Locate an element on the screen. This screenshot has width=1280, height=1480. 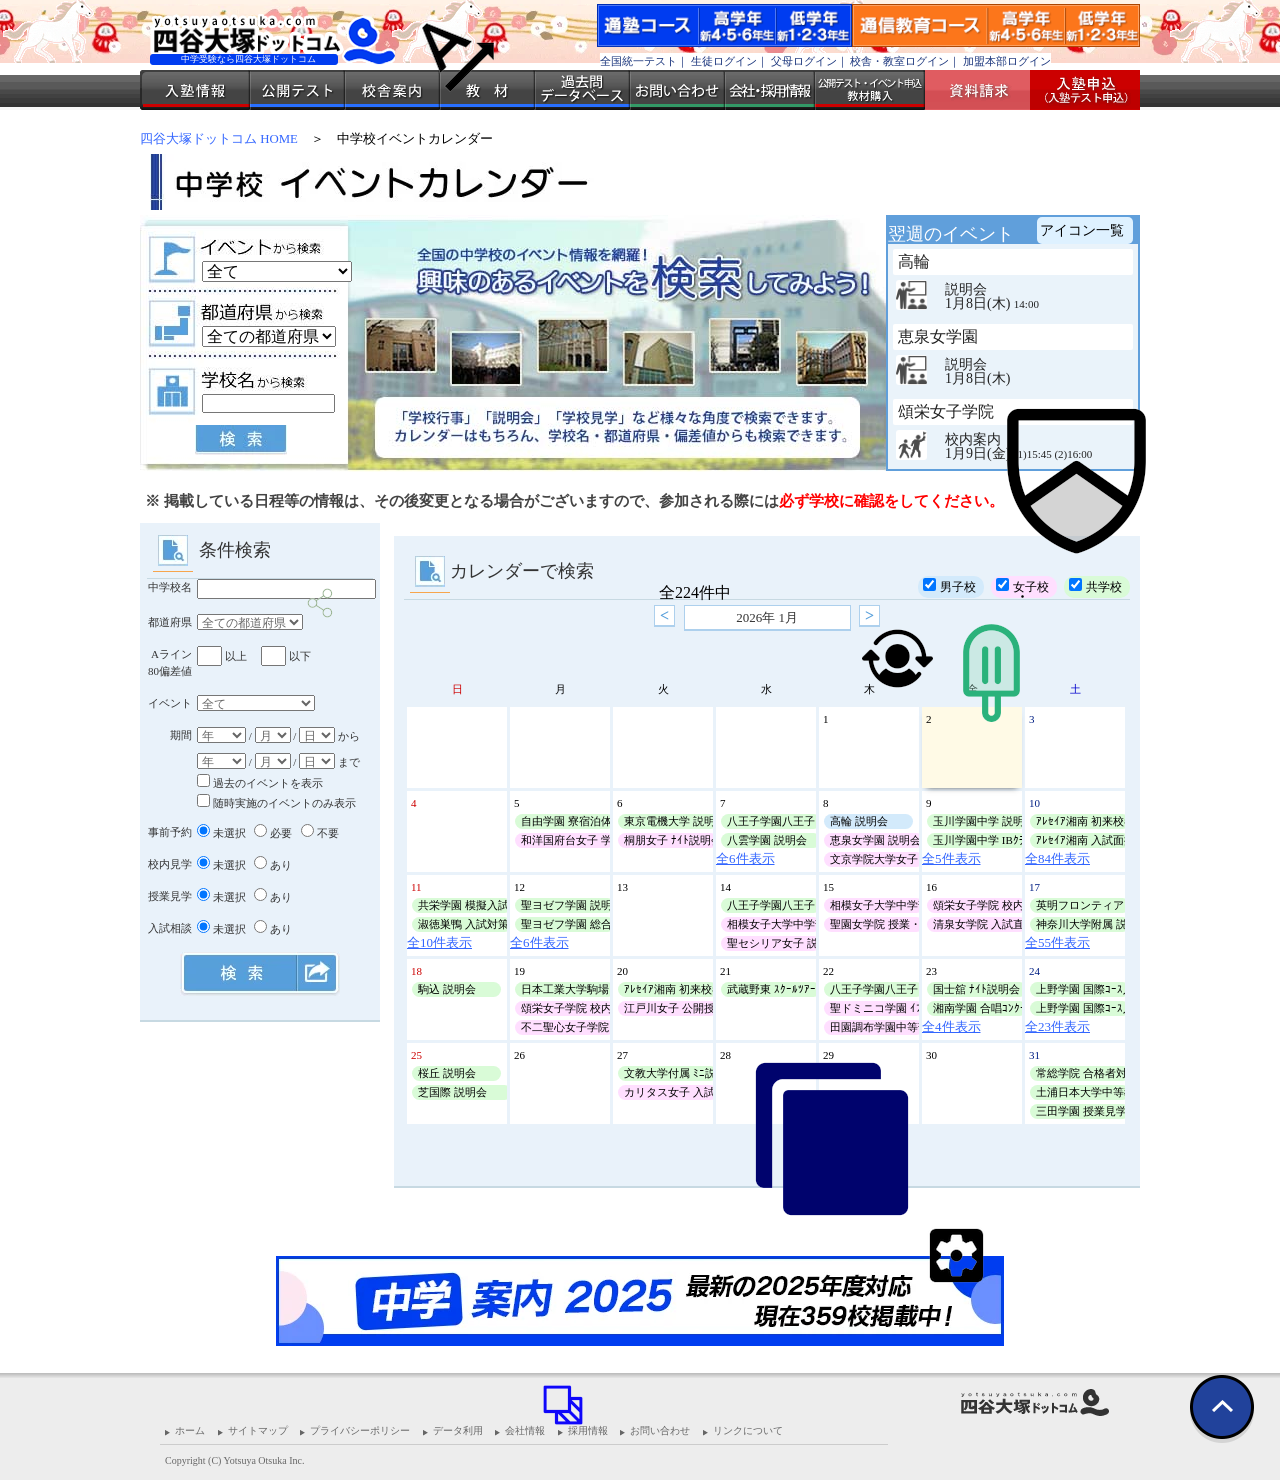
switch between user accounts is located at coordinates (897, 658).